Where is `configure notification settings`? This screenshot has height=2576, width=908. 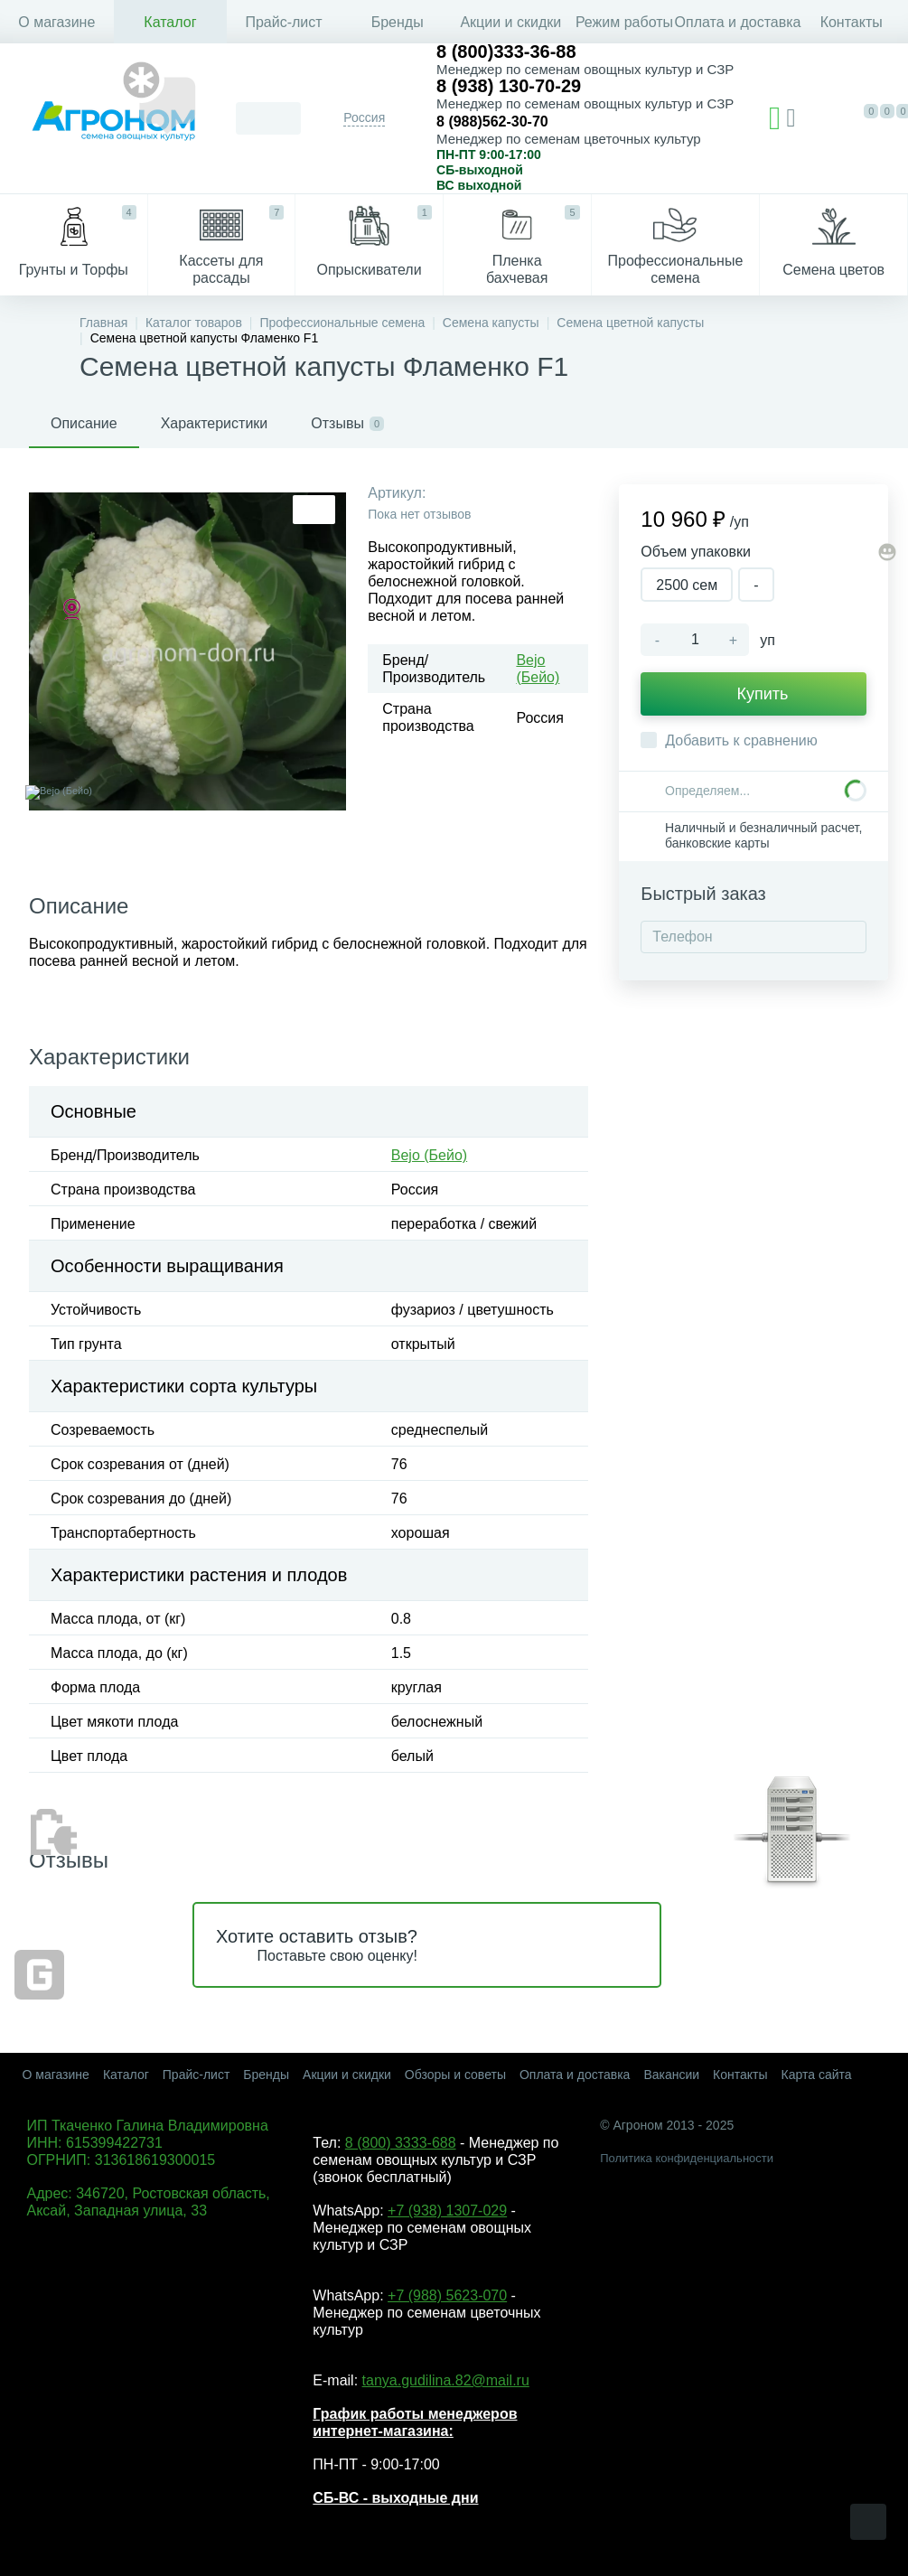
configure notification settings is located at coordinates (159, 98).